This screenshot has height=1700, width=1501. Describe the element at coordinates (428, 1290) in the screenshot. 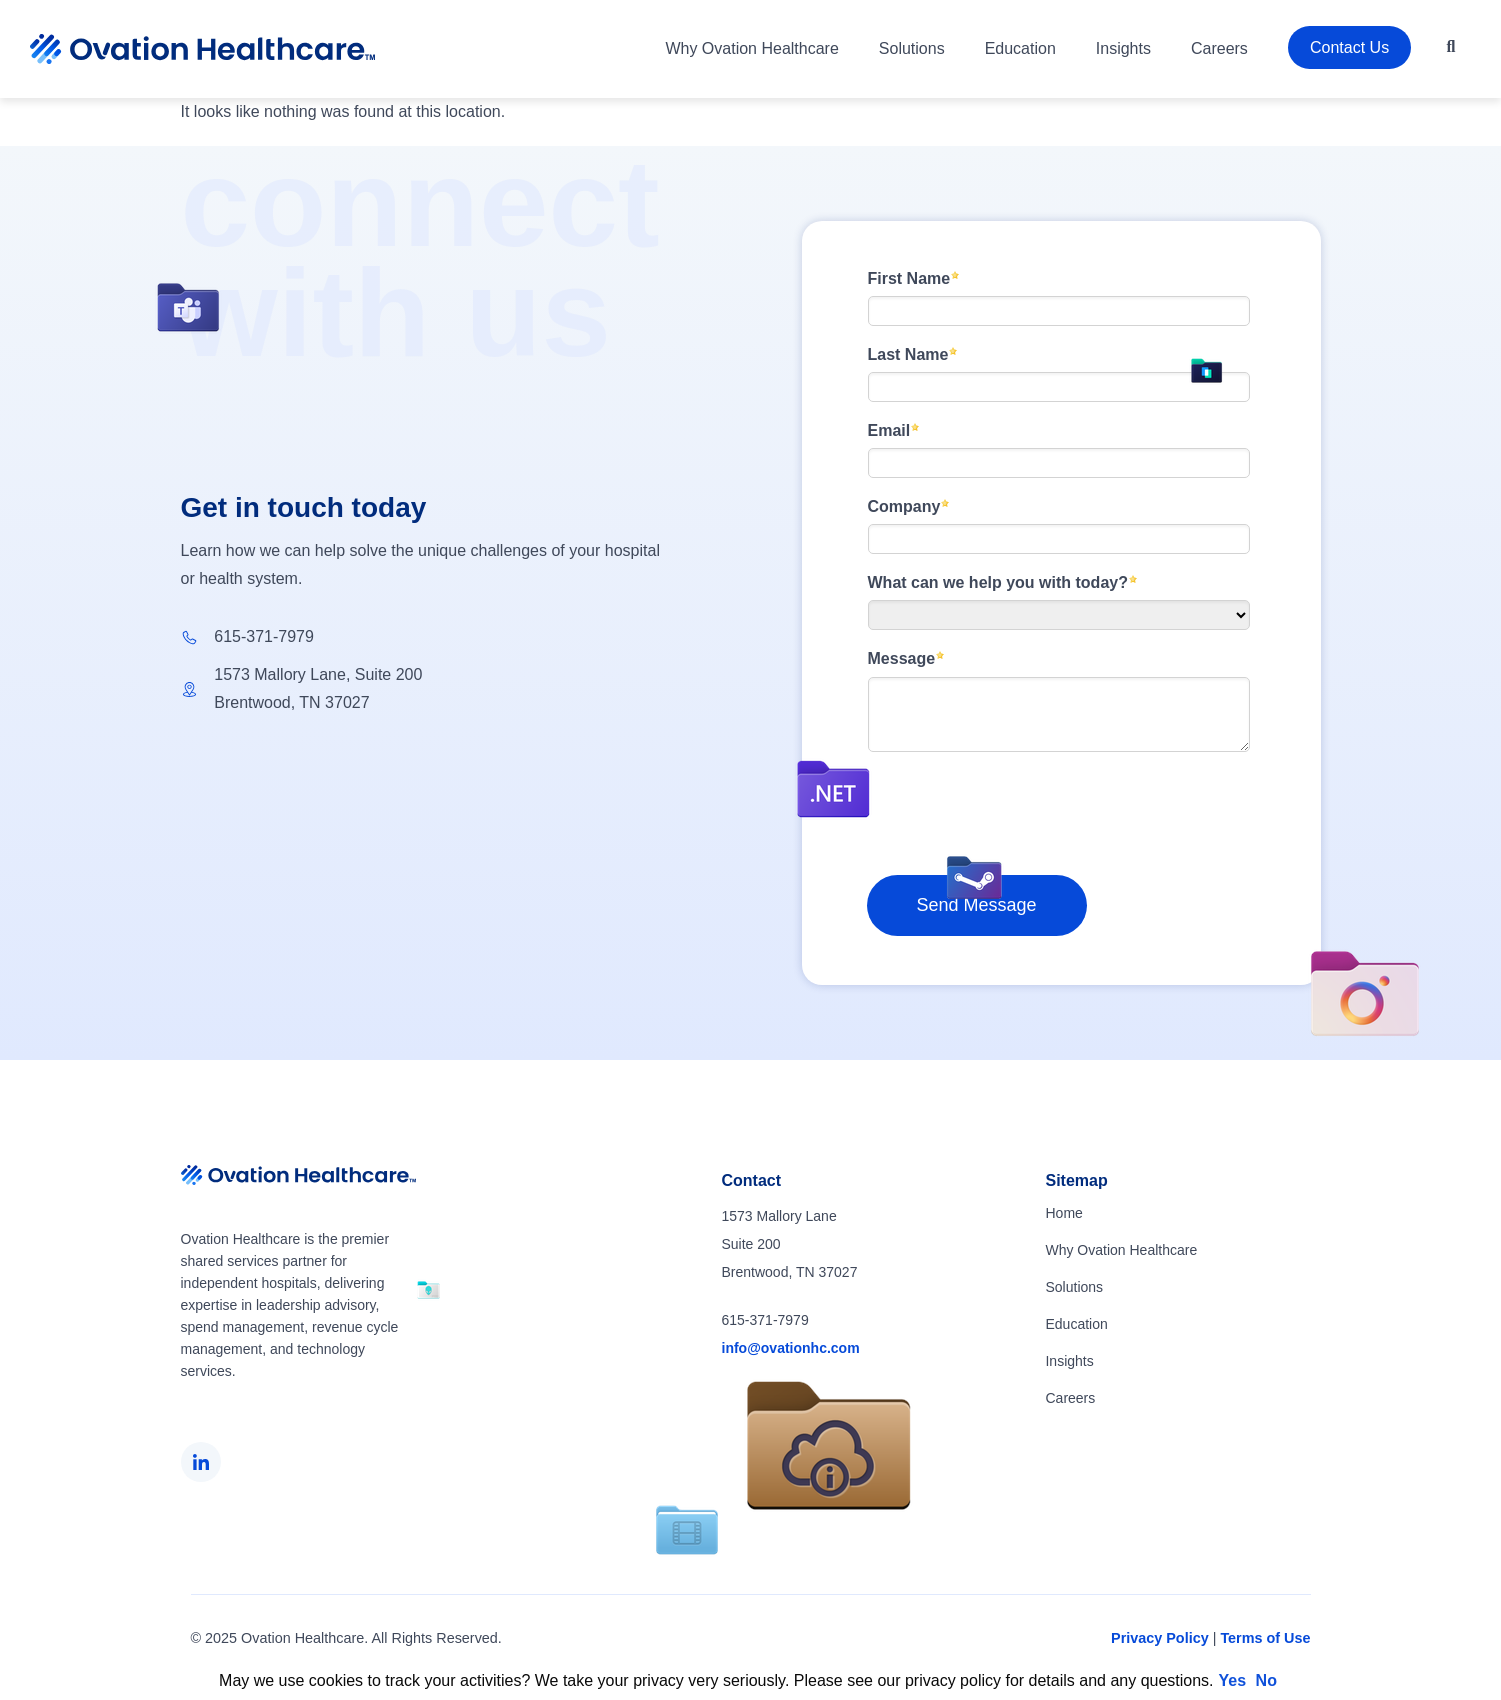

I see `open alienware game files folder` at that location.